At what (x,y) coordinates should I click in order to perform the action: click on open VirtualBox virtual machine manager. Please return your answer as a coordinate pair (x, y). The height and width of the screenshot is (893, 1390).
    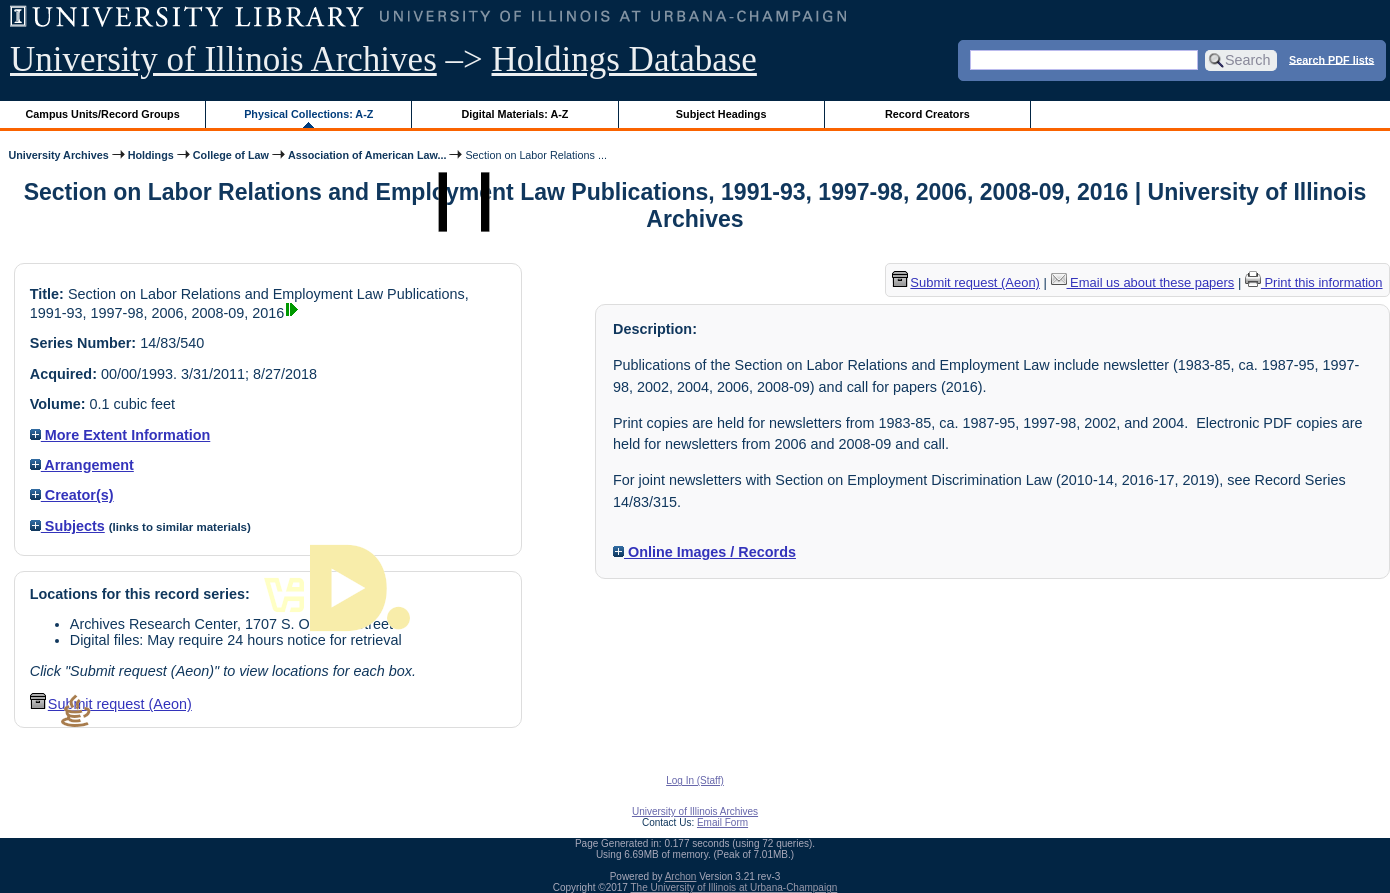
    Looking at the image, I should click on (284, 595).